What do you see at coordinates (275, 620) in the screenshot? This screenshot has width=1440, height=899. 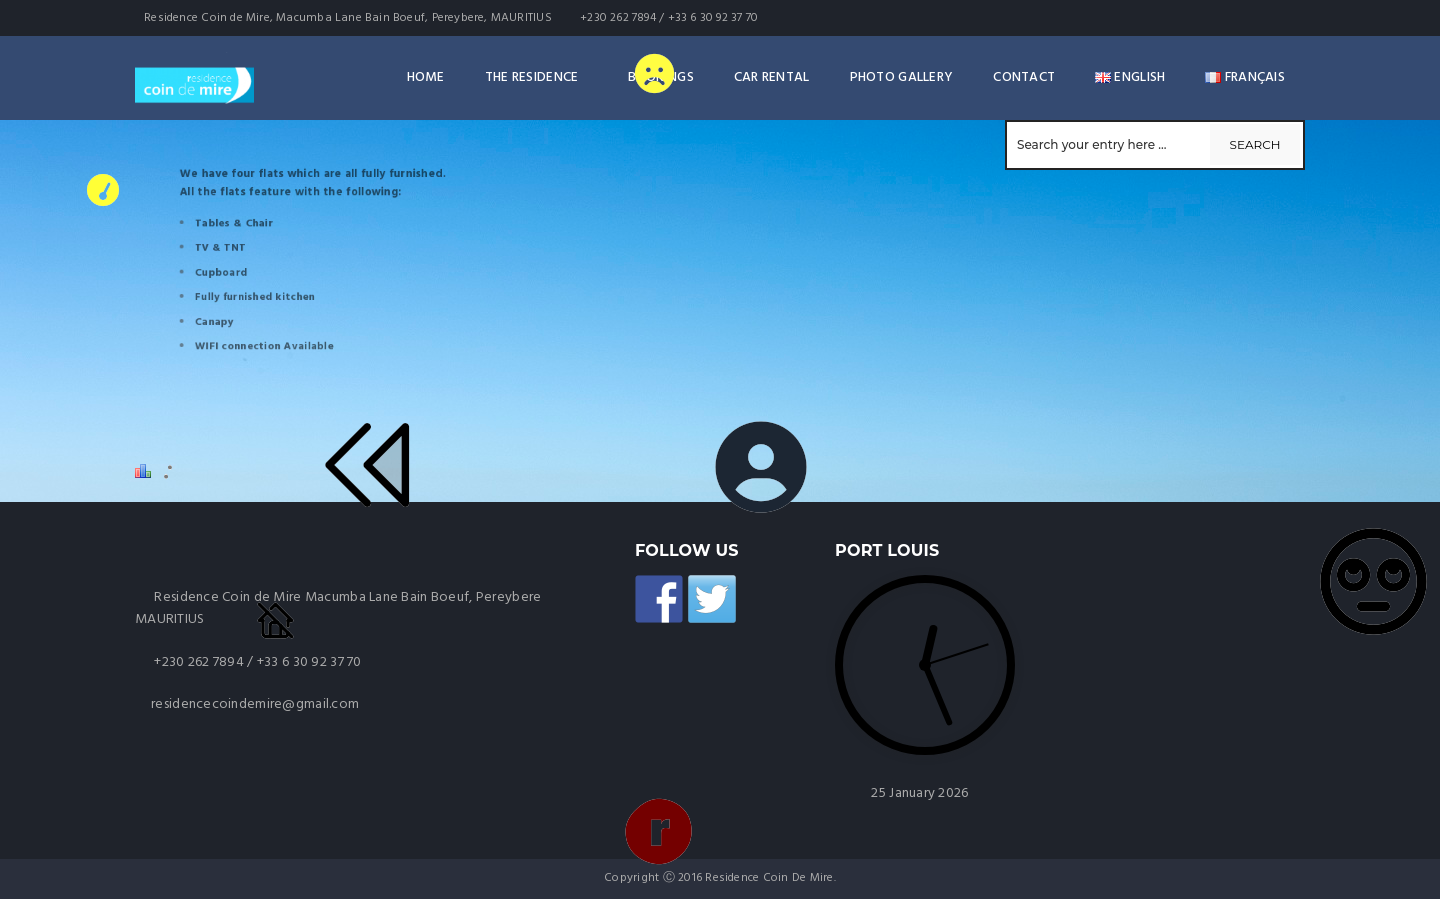 I see `home feature is currently disabled` at bounding box center [275, 620].